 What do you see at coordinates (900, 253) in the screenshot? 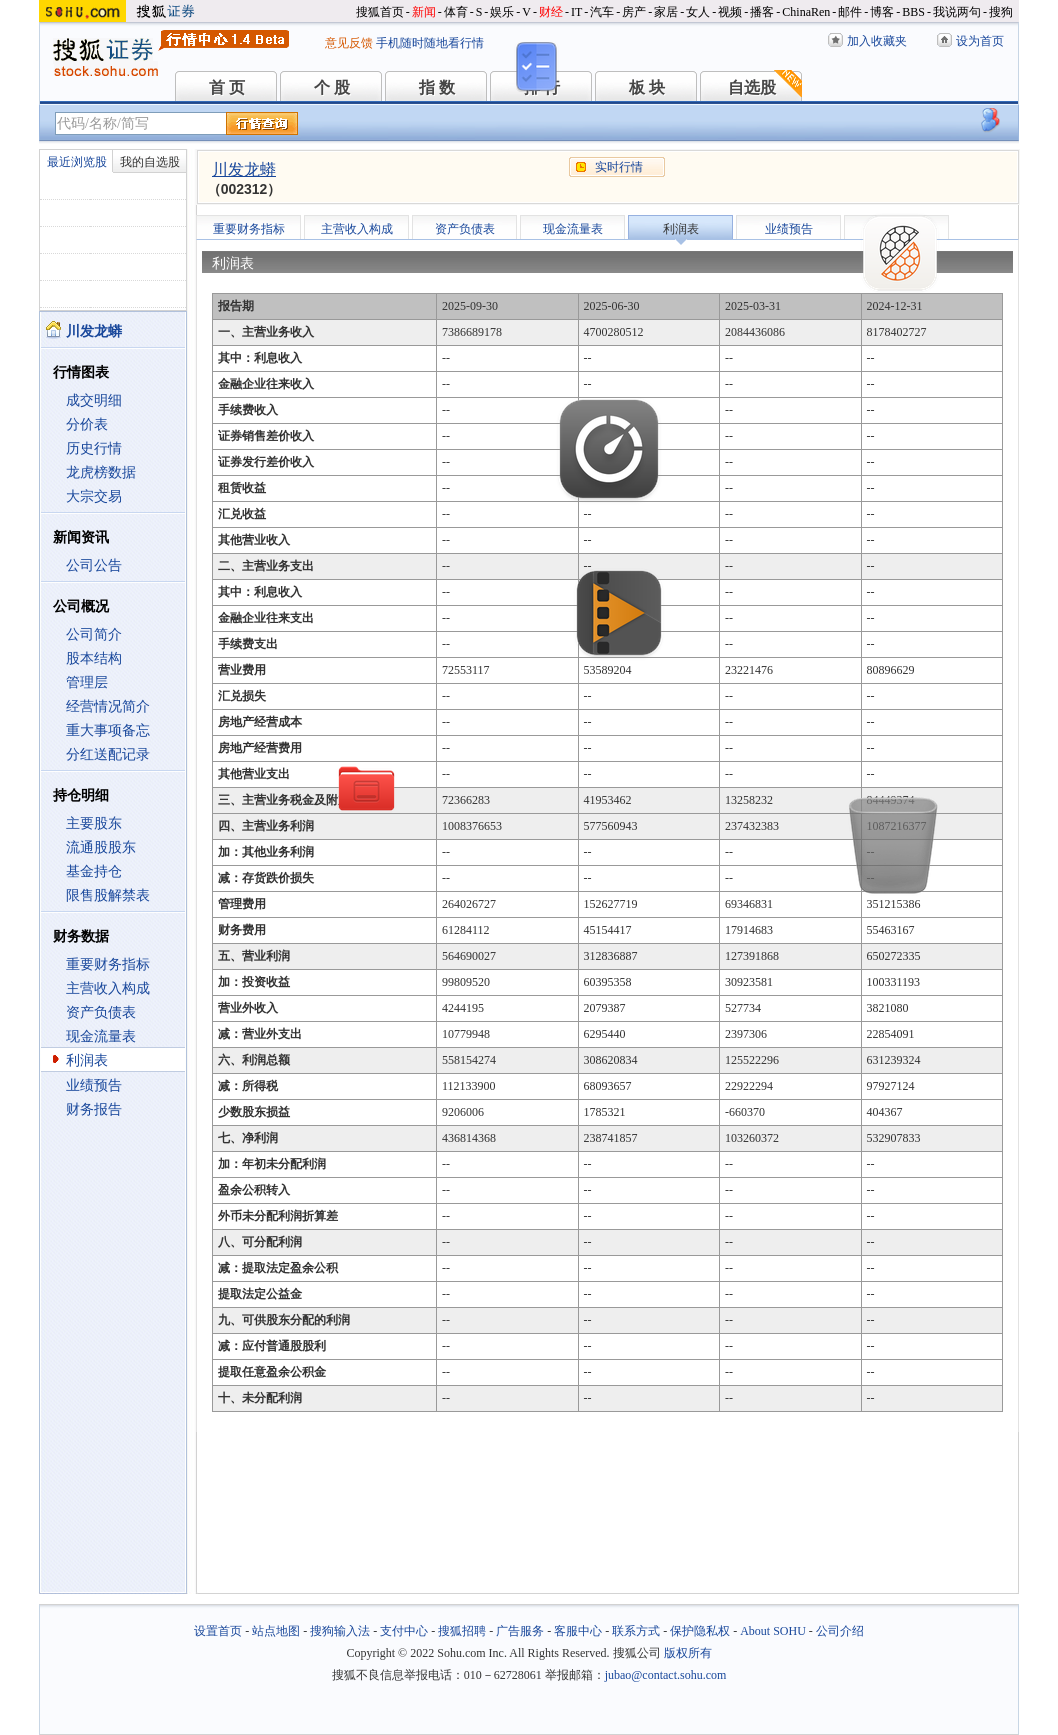
I see `open Prusa GCode Viewer app` at bounding box center [900, 253].